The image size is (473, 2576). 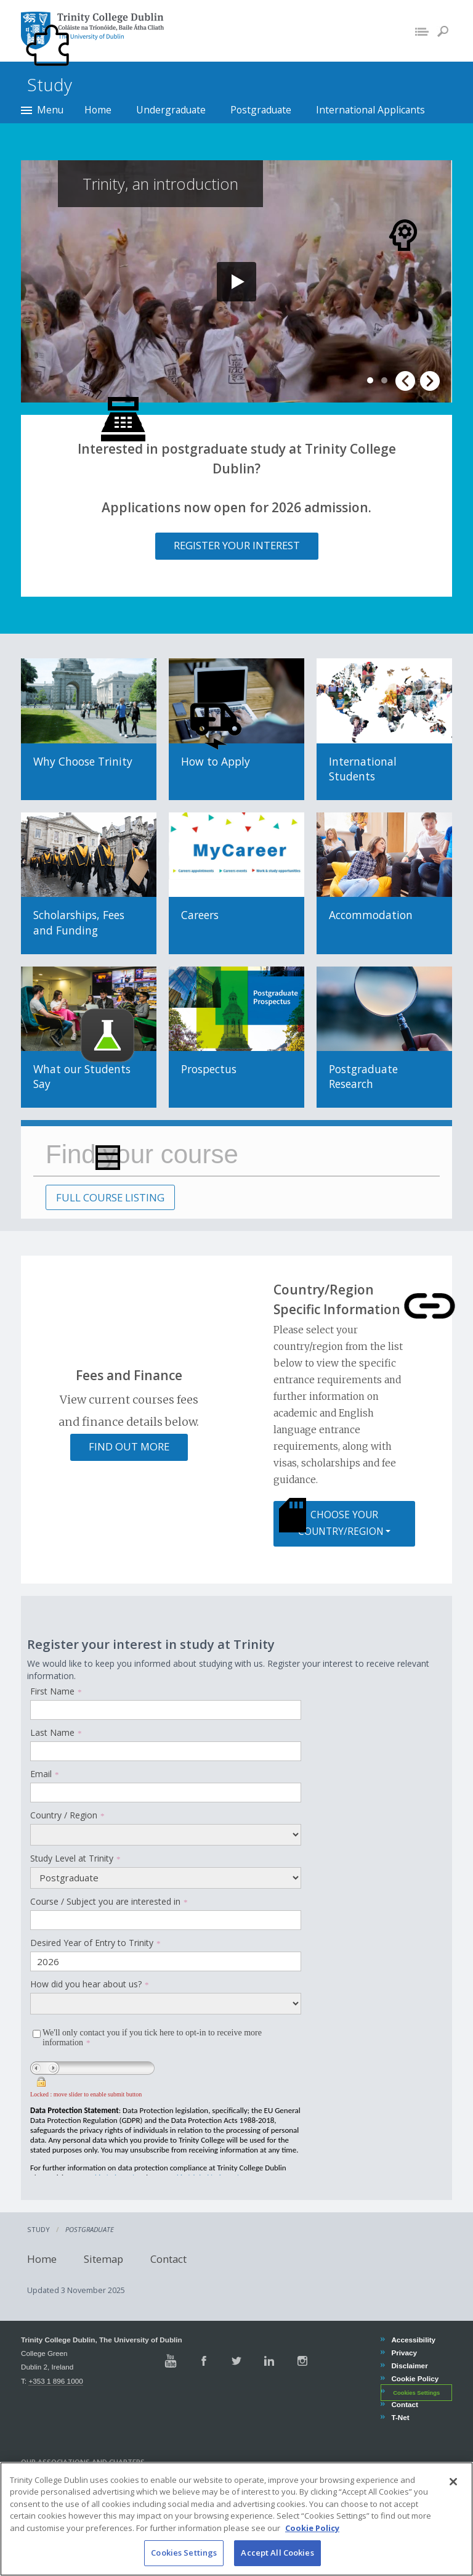 What do you see at coordinates (429, 1306) in the screenshot?
I see `insert a hyperlink` at bounding box center [429, 1306].